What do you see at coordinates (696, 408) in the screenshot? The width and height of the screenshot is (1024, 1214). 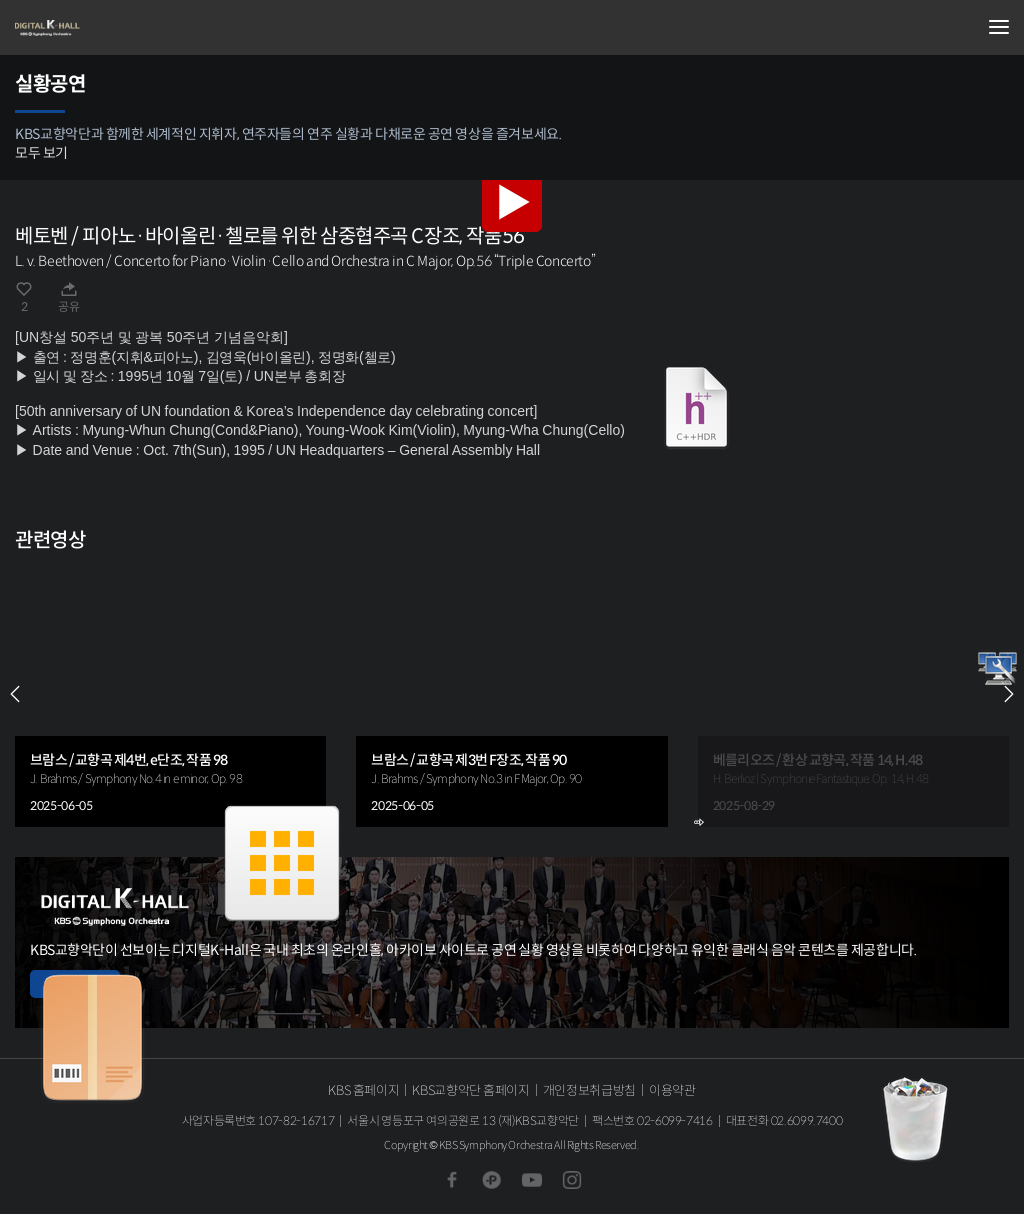 I see `a C++ header file` at bounding box center [696, 408].